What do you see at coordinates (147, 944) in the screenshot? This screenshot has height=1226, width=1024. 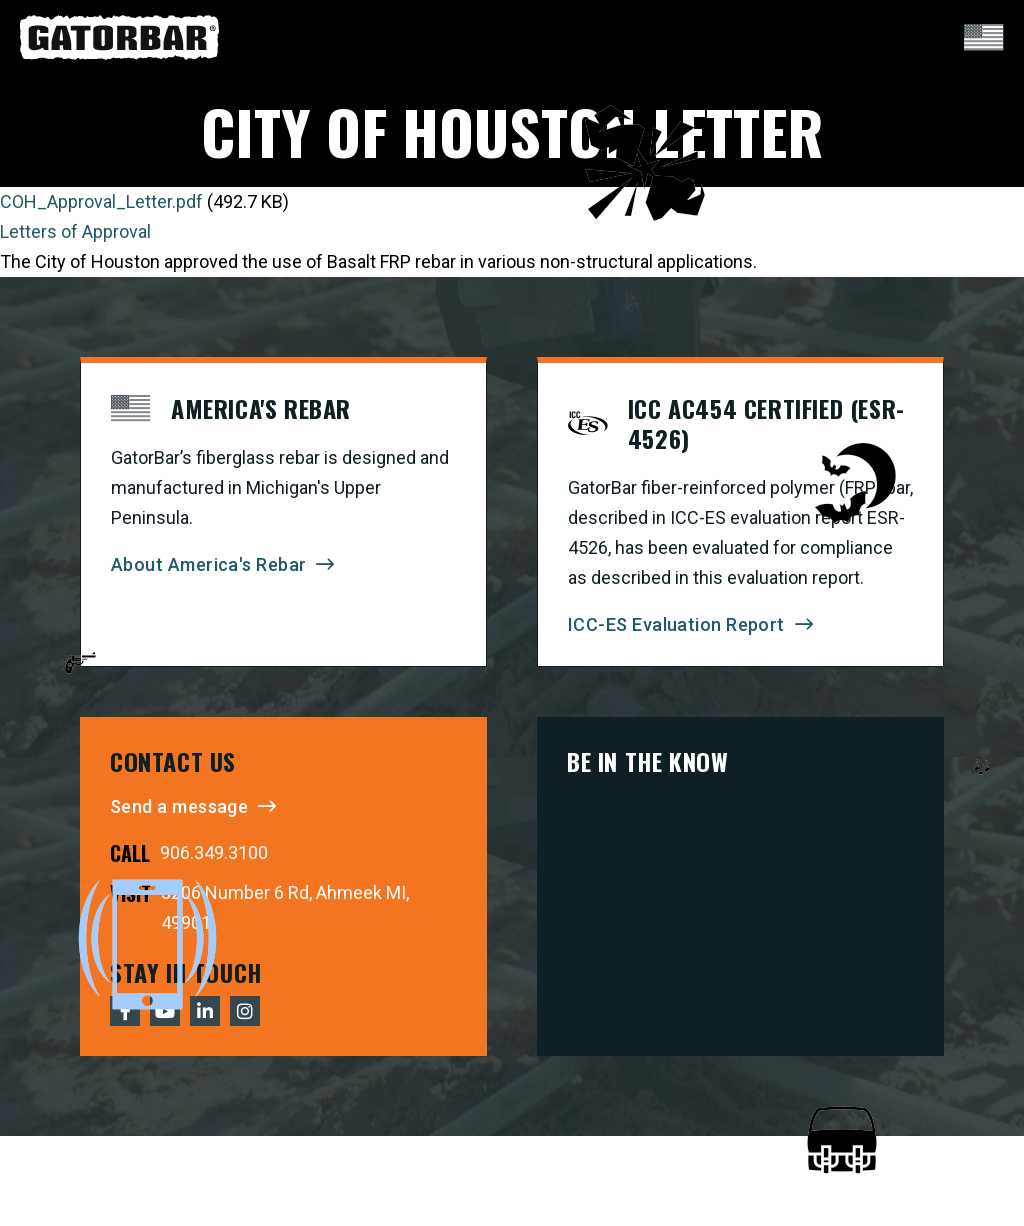 I see `incoming call or notification alert` at bounding box center [147, 944].